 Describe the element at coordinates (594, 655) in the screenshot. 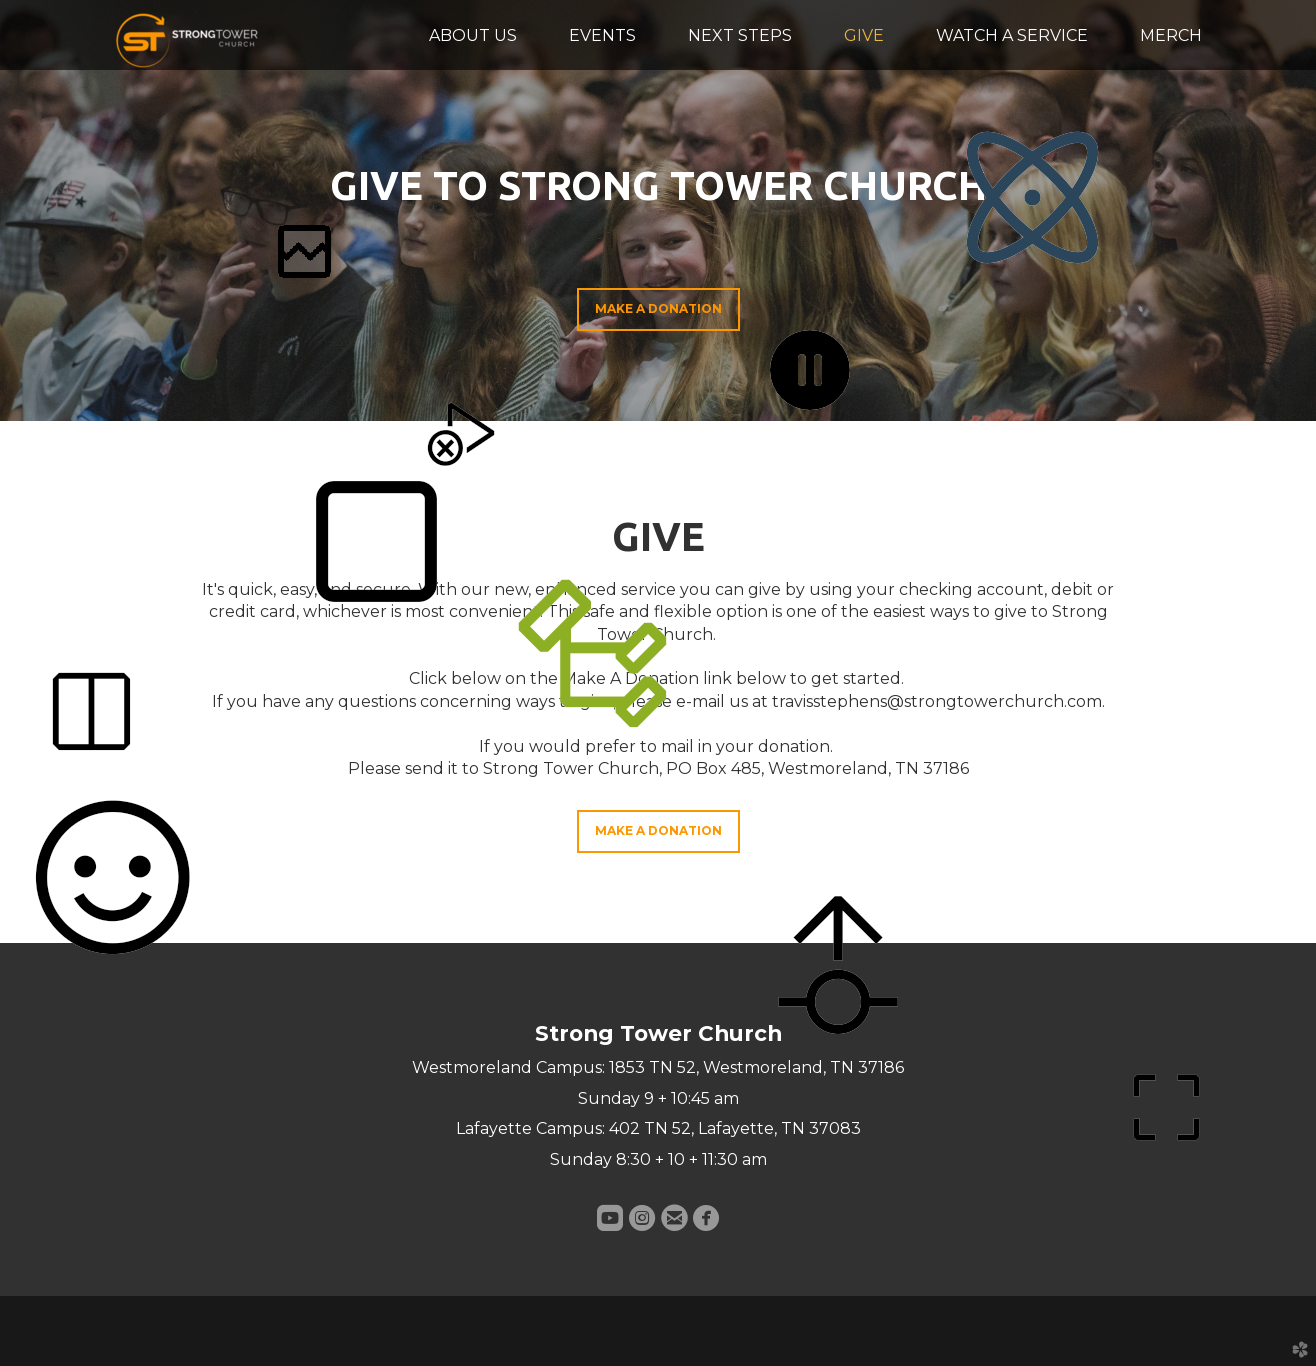

I see `indicates a class definition in code` at that location.